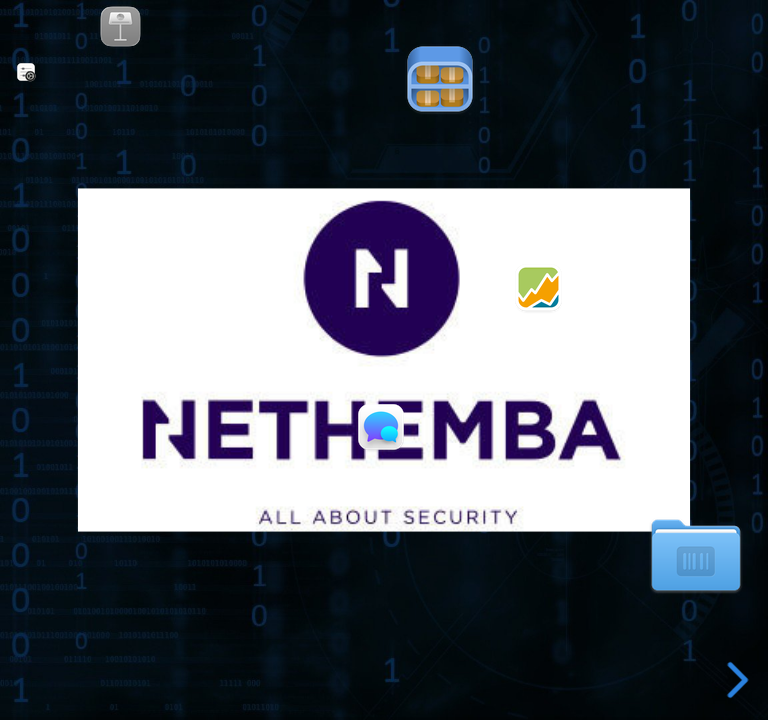  What do you see at coordinates (26, 72) in the screenshot?
I see `open grub customizer to configure bootloader settings` at bounding box center [26, 72].